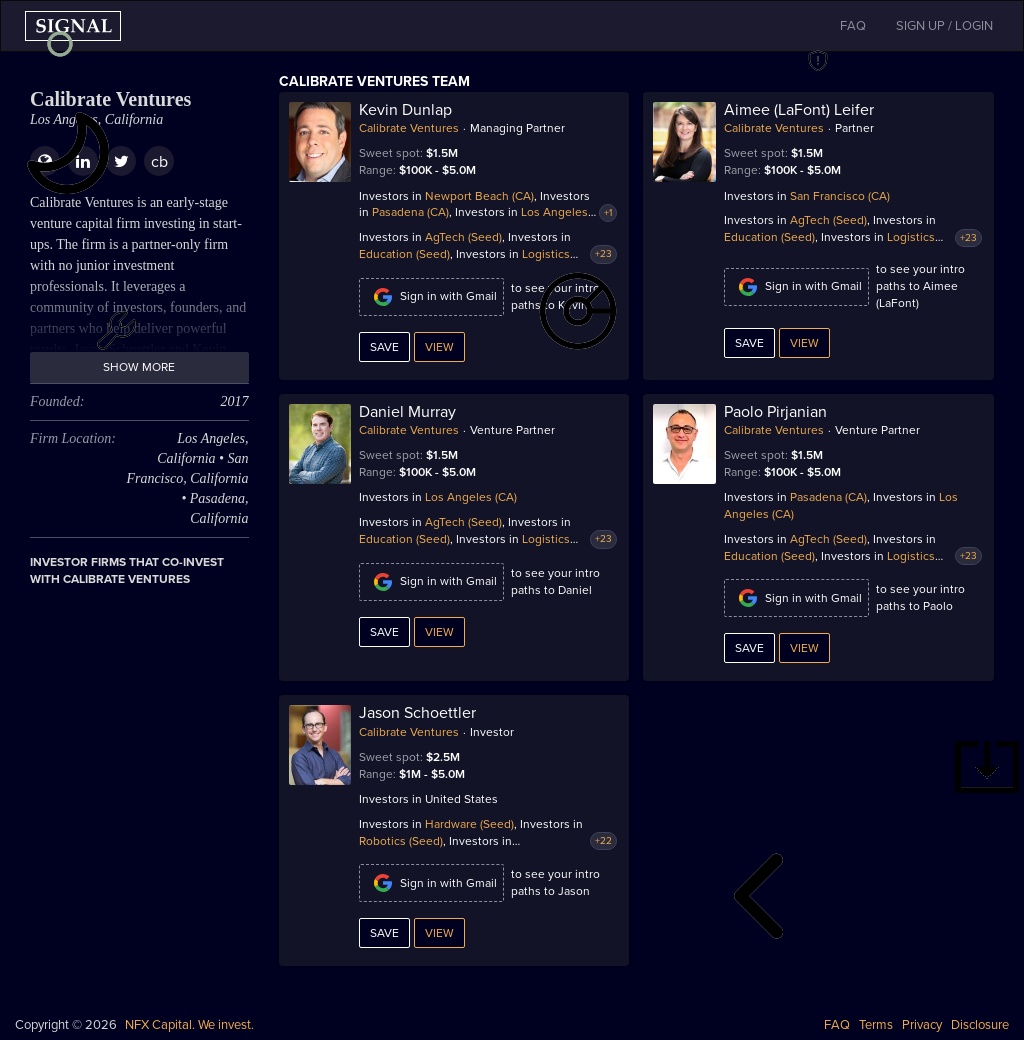 Image resolution: width=1024 pixels, height=1040 pixels. I want to click on download or install a system update, so click(987, 767).